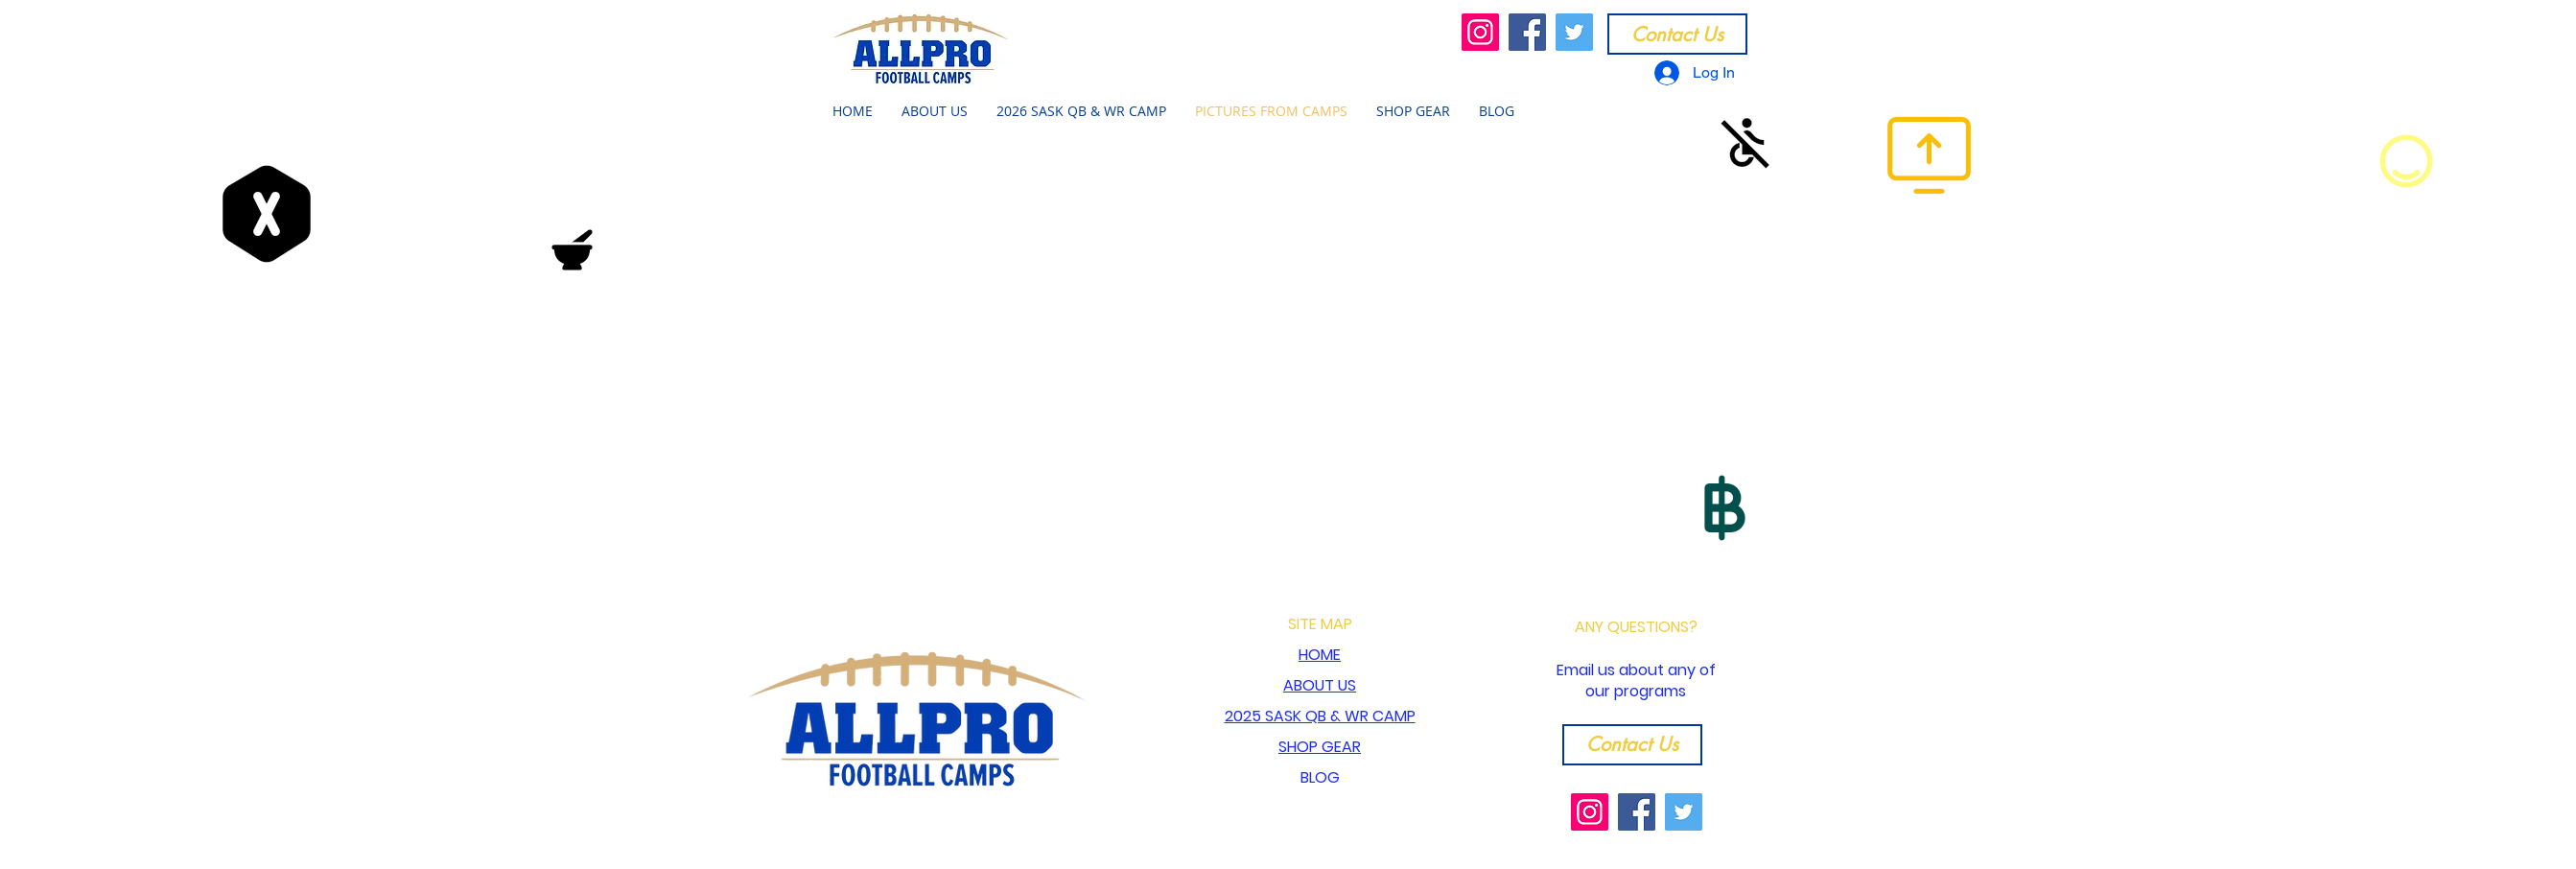 This screenshot has width=2576, height=869. I want to click on close or cancel action, so click(267, 214).